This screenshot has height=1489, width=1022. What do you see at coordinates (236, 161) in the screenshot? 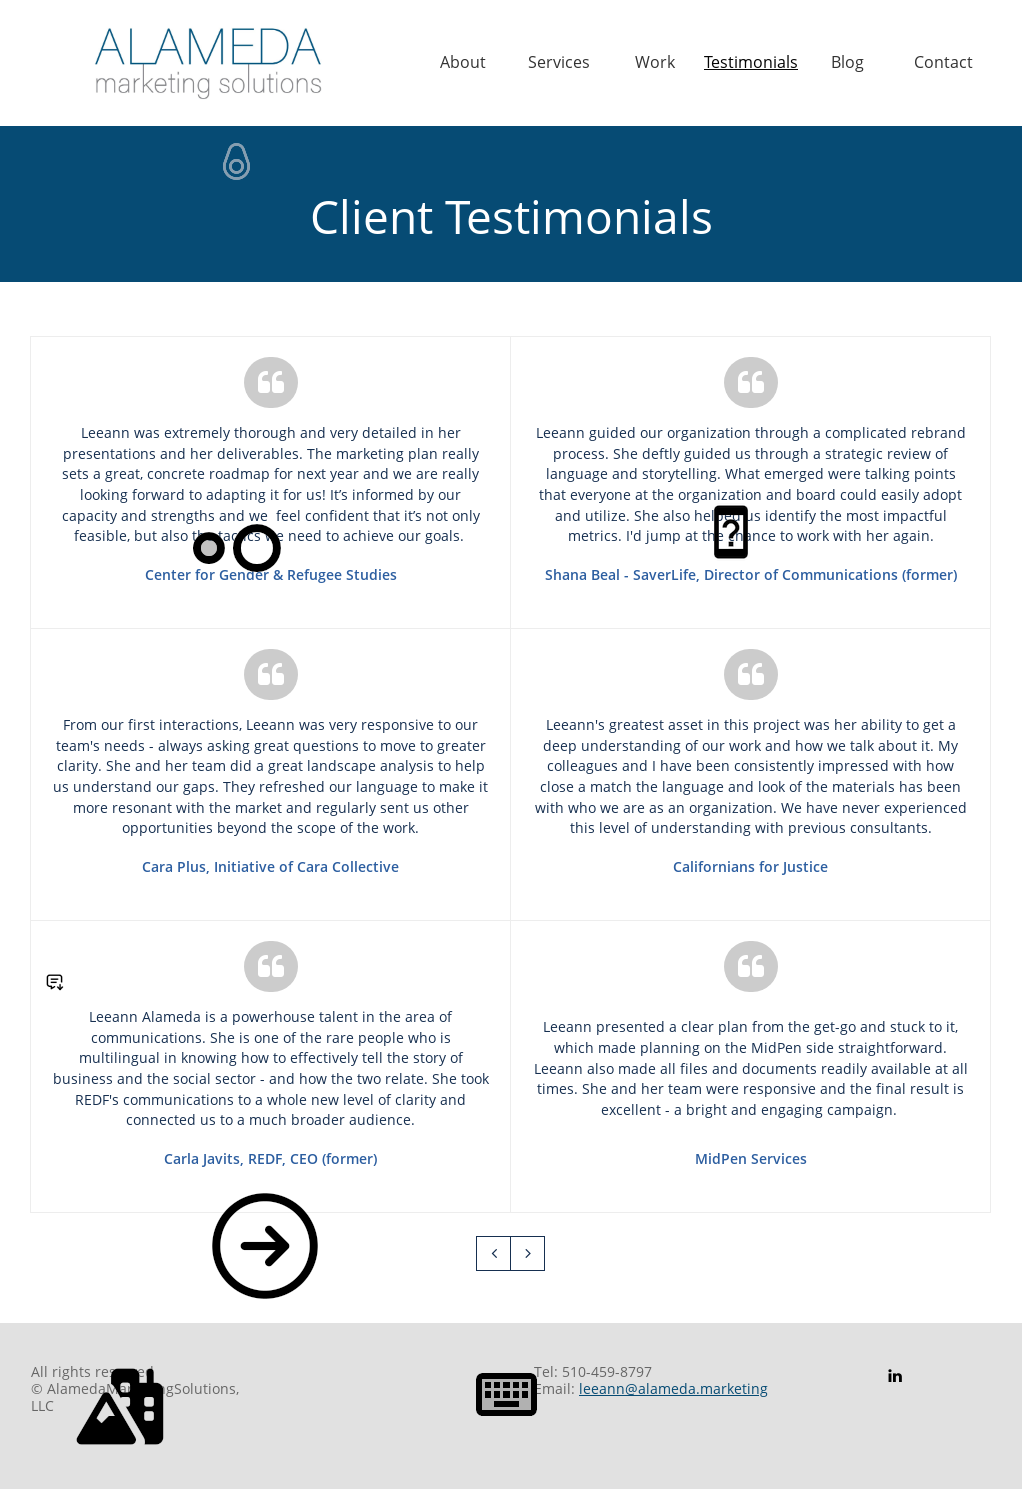
I see `indicates healthy or vegetarian food options` at bounding box center [236, 161].